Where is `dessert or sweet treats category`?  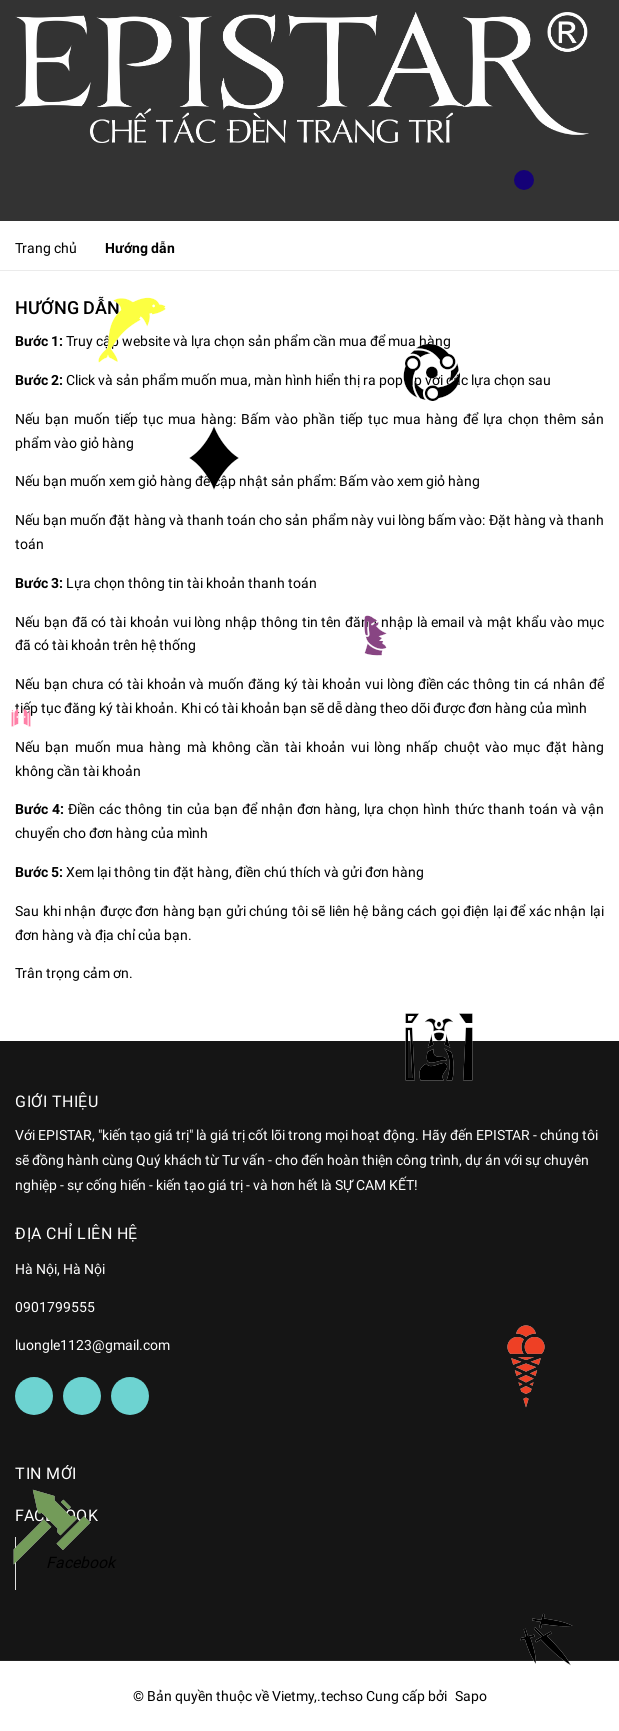 dessert or sweet treats category is located at coordinates (526, 1367).